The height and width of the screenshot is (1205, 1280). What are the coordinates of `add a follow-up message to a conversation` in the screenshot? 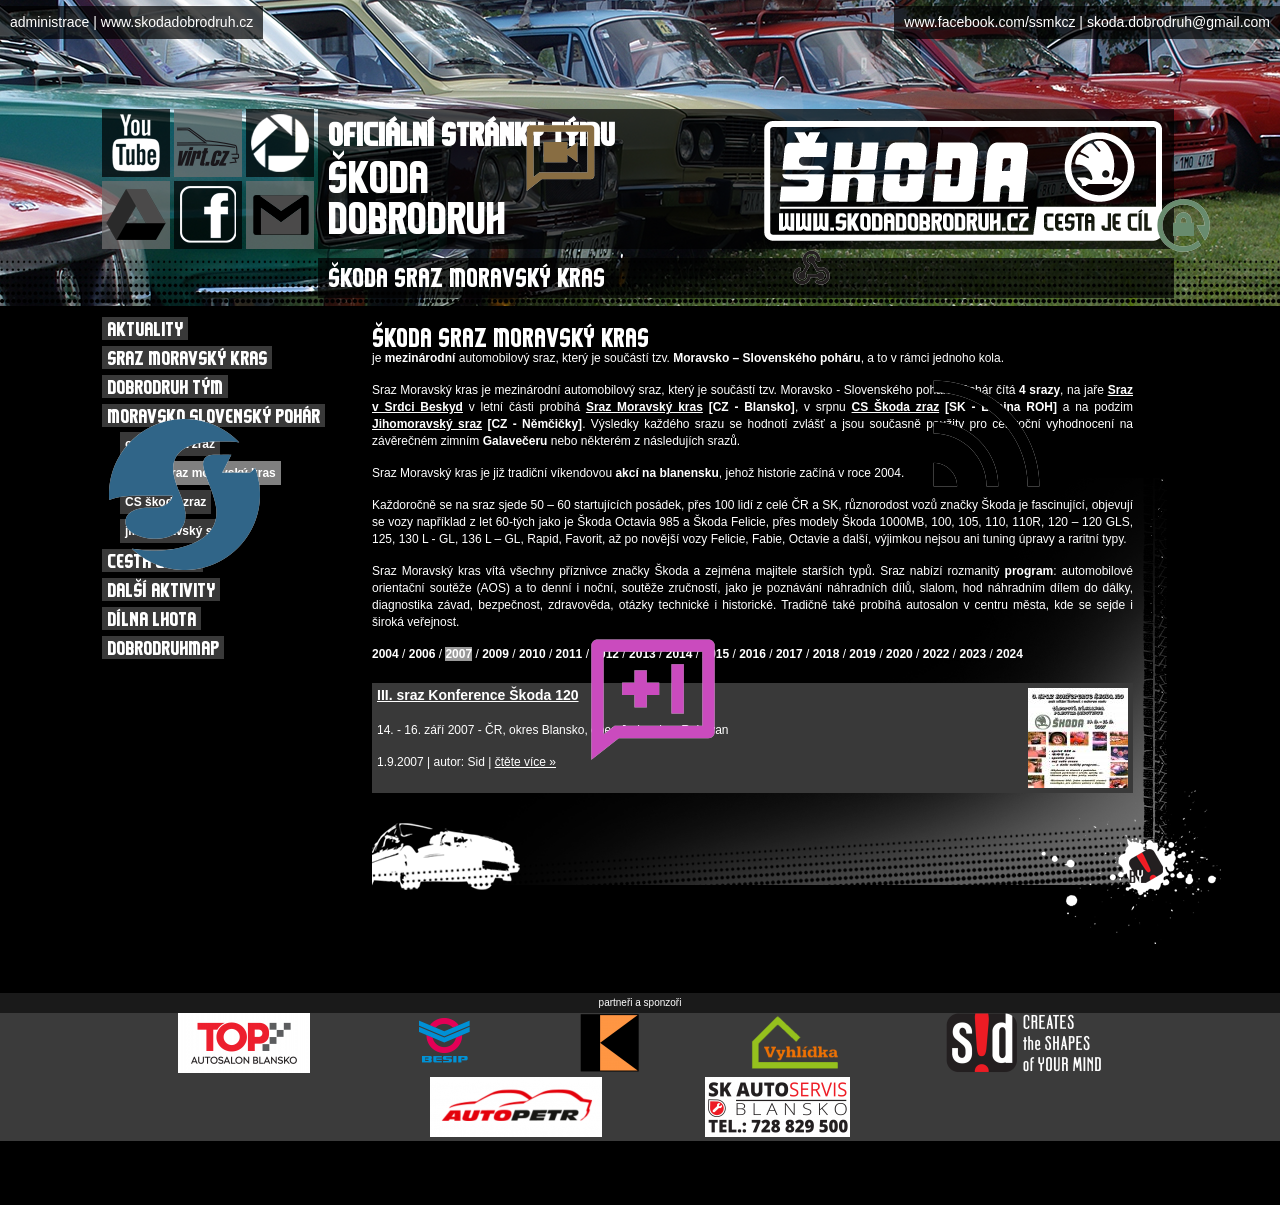 It's located at (653, 695).